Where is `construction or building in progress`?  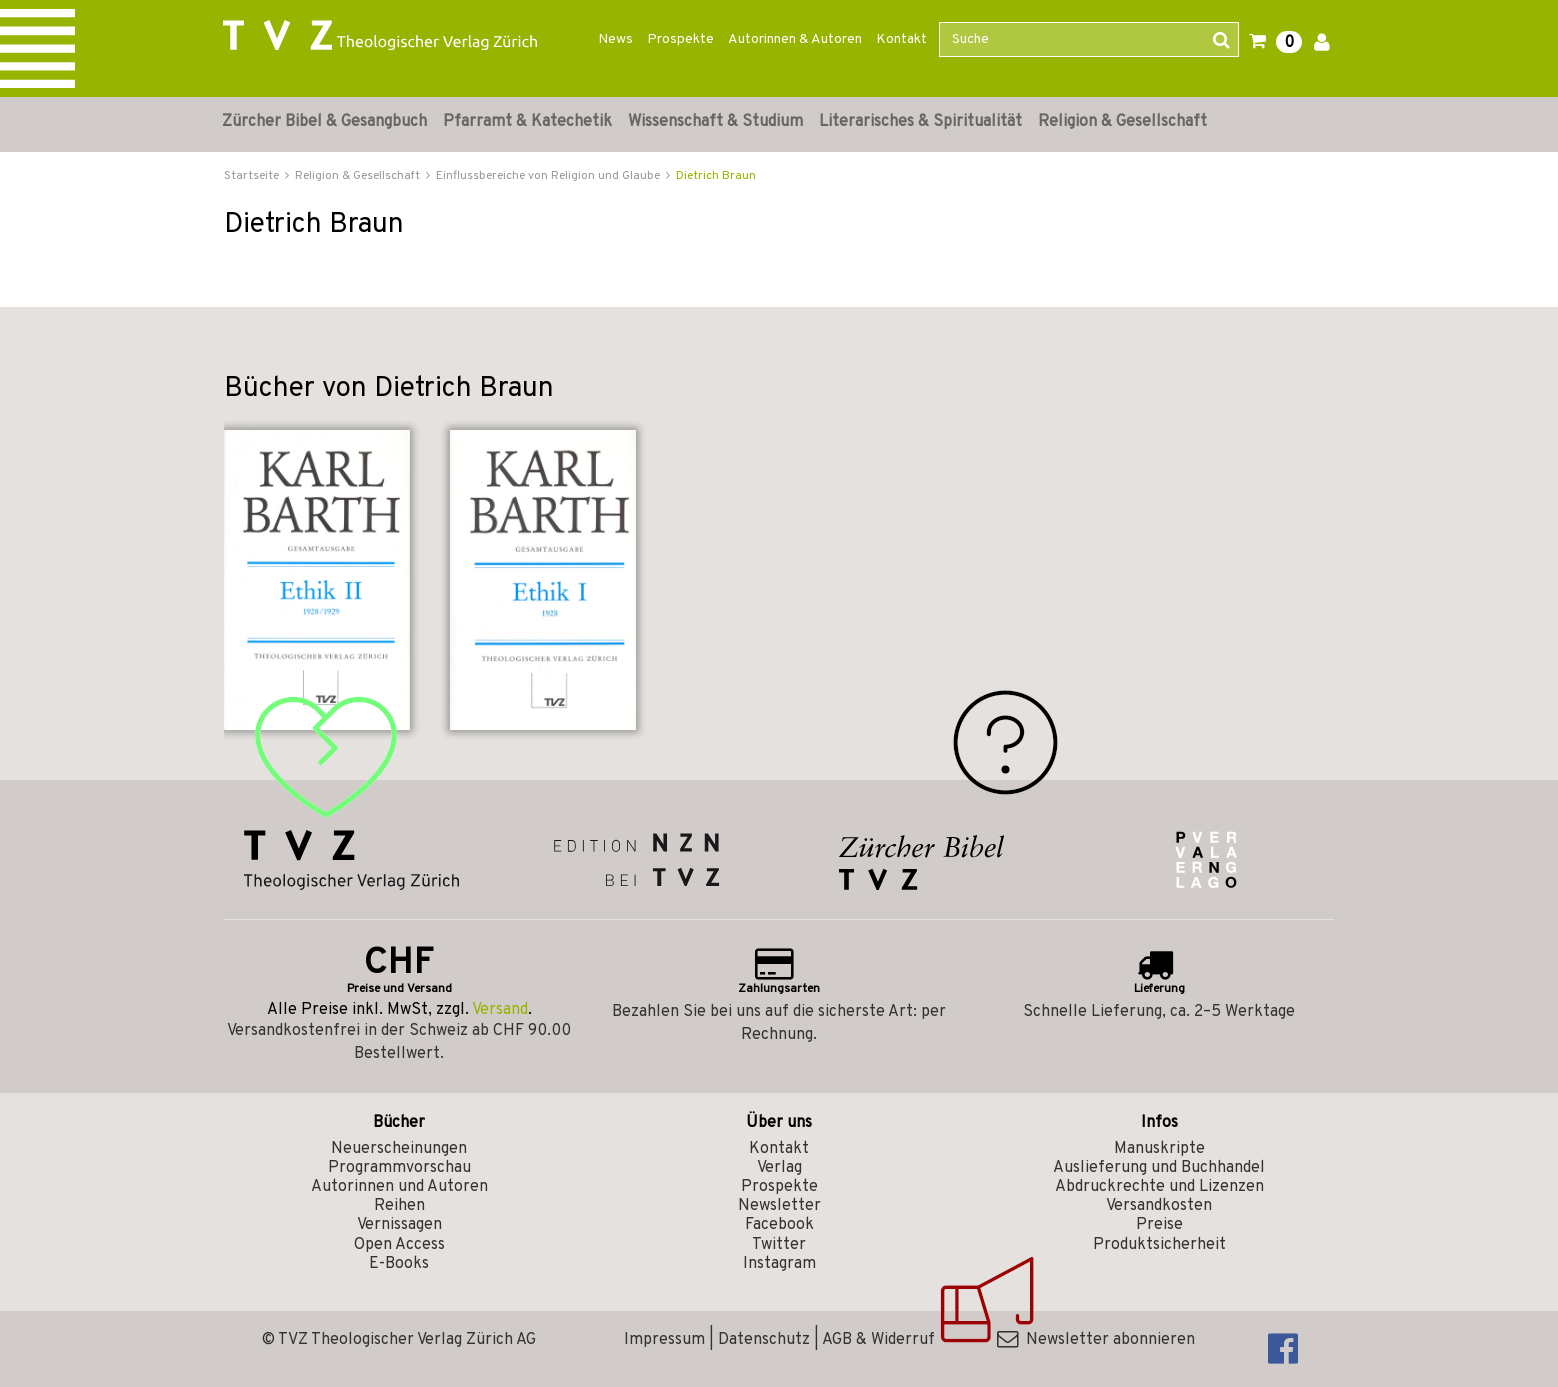
construction or building in progress is located at coordinates (989, 1305).